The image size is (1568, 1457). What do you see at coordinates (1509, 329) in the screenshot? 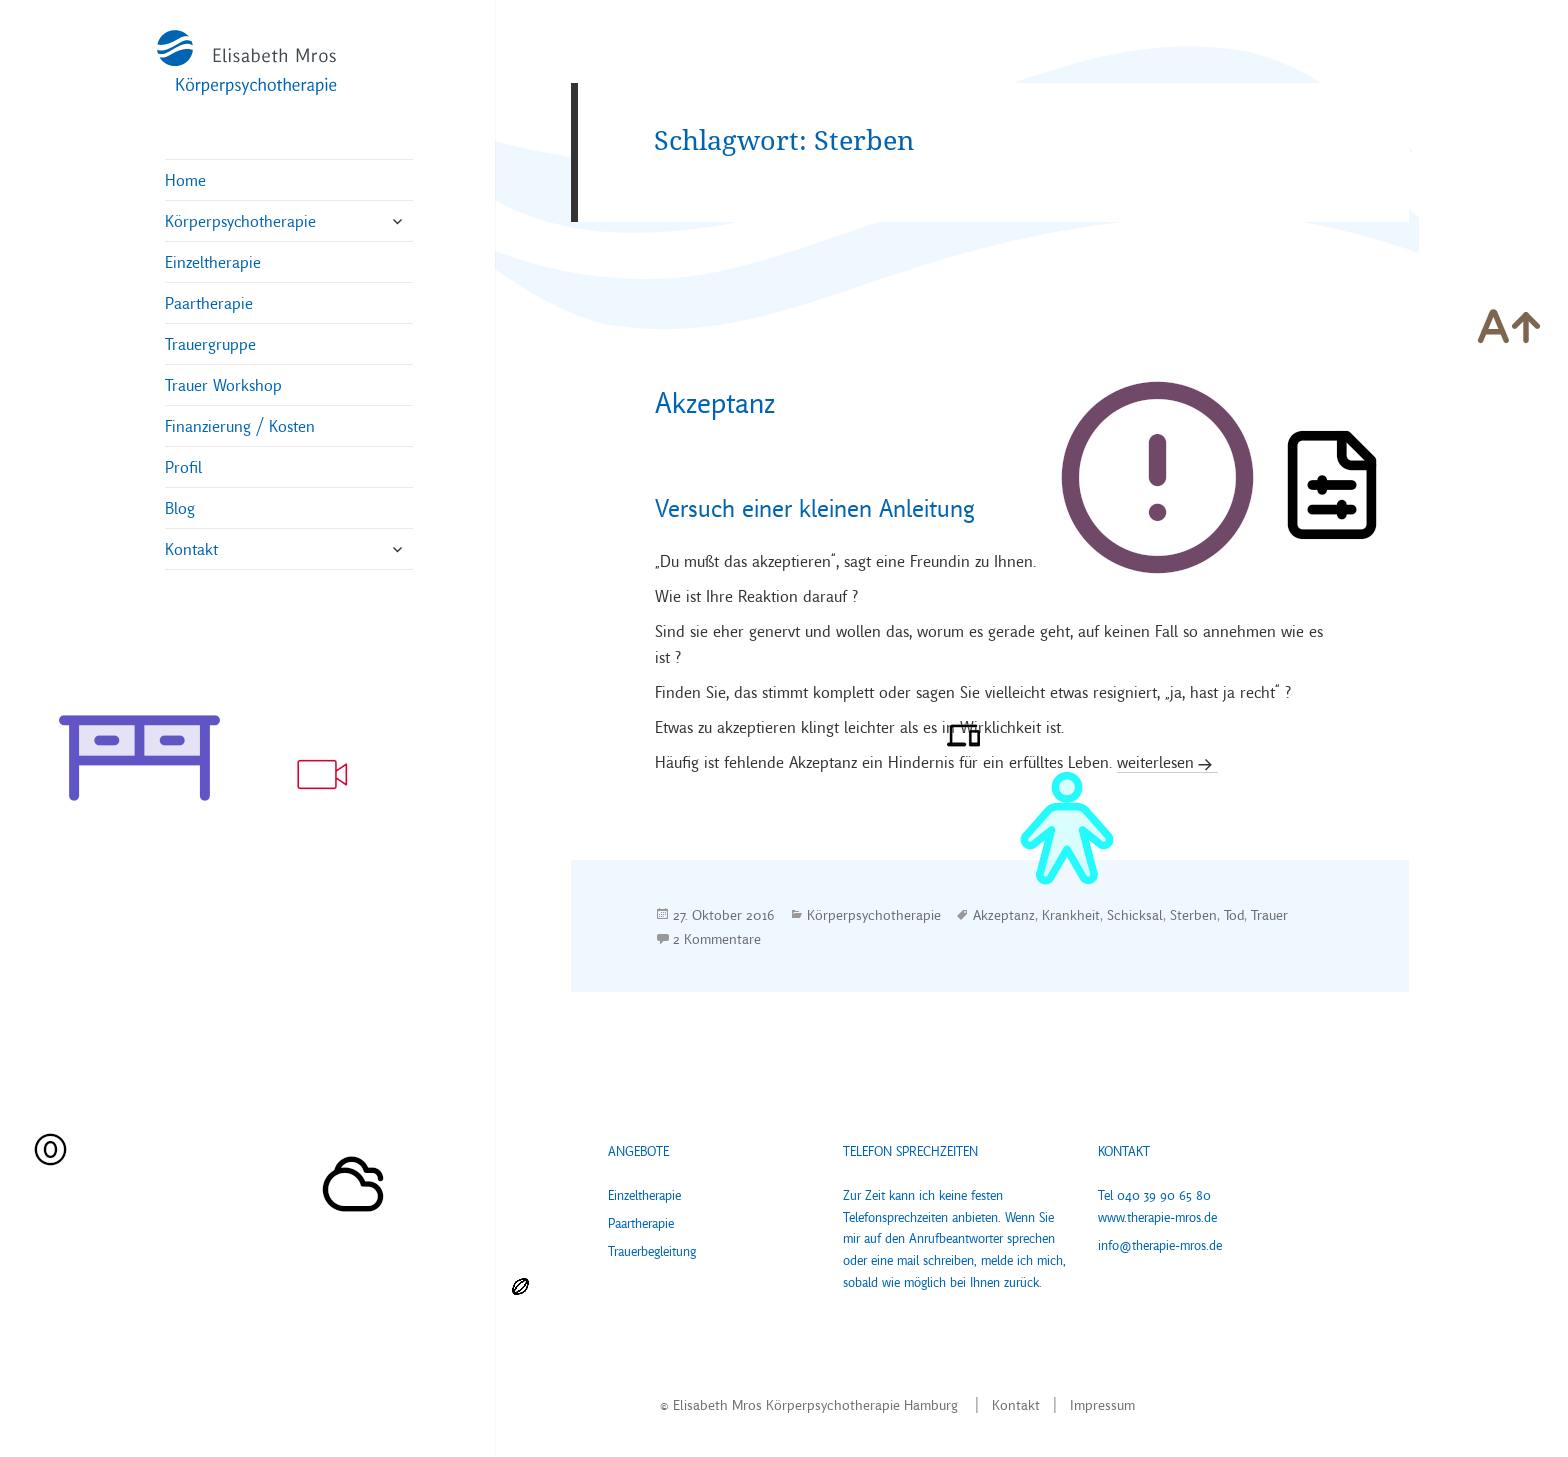
I see `increase font size` at bounding box center [1509, 329].